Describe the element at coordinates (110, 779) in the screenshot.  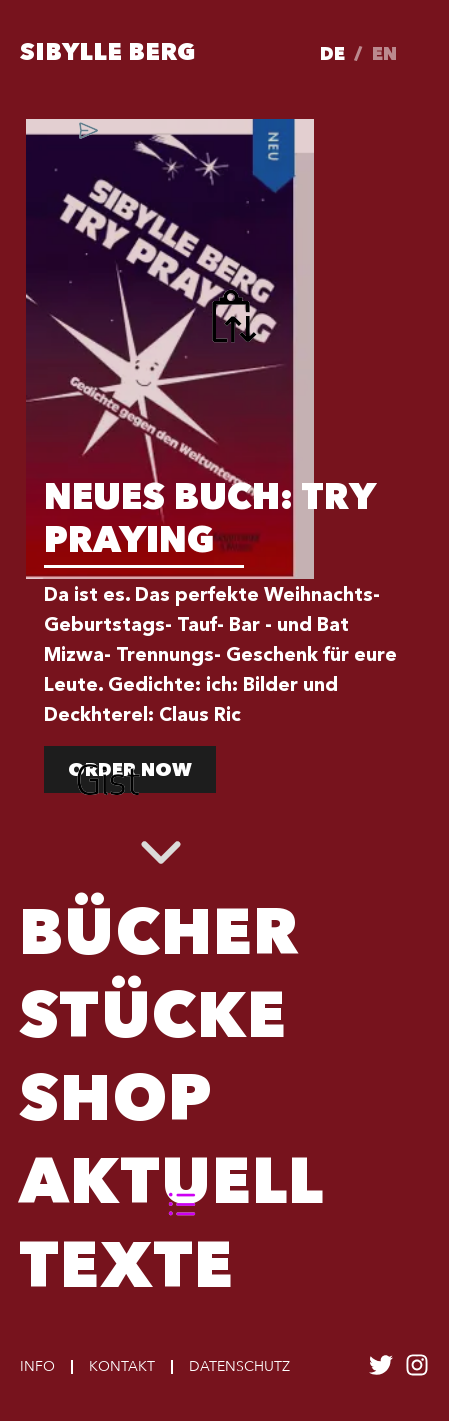
I see `navigate to GitHub Gist service` at that location.